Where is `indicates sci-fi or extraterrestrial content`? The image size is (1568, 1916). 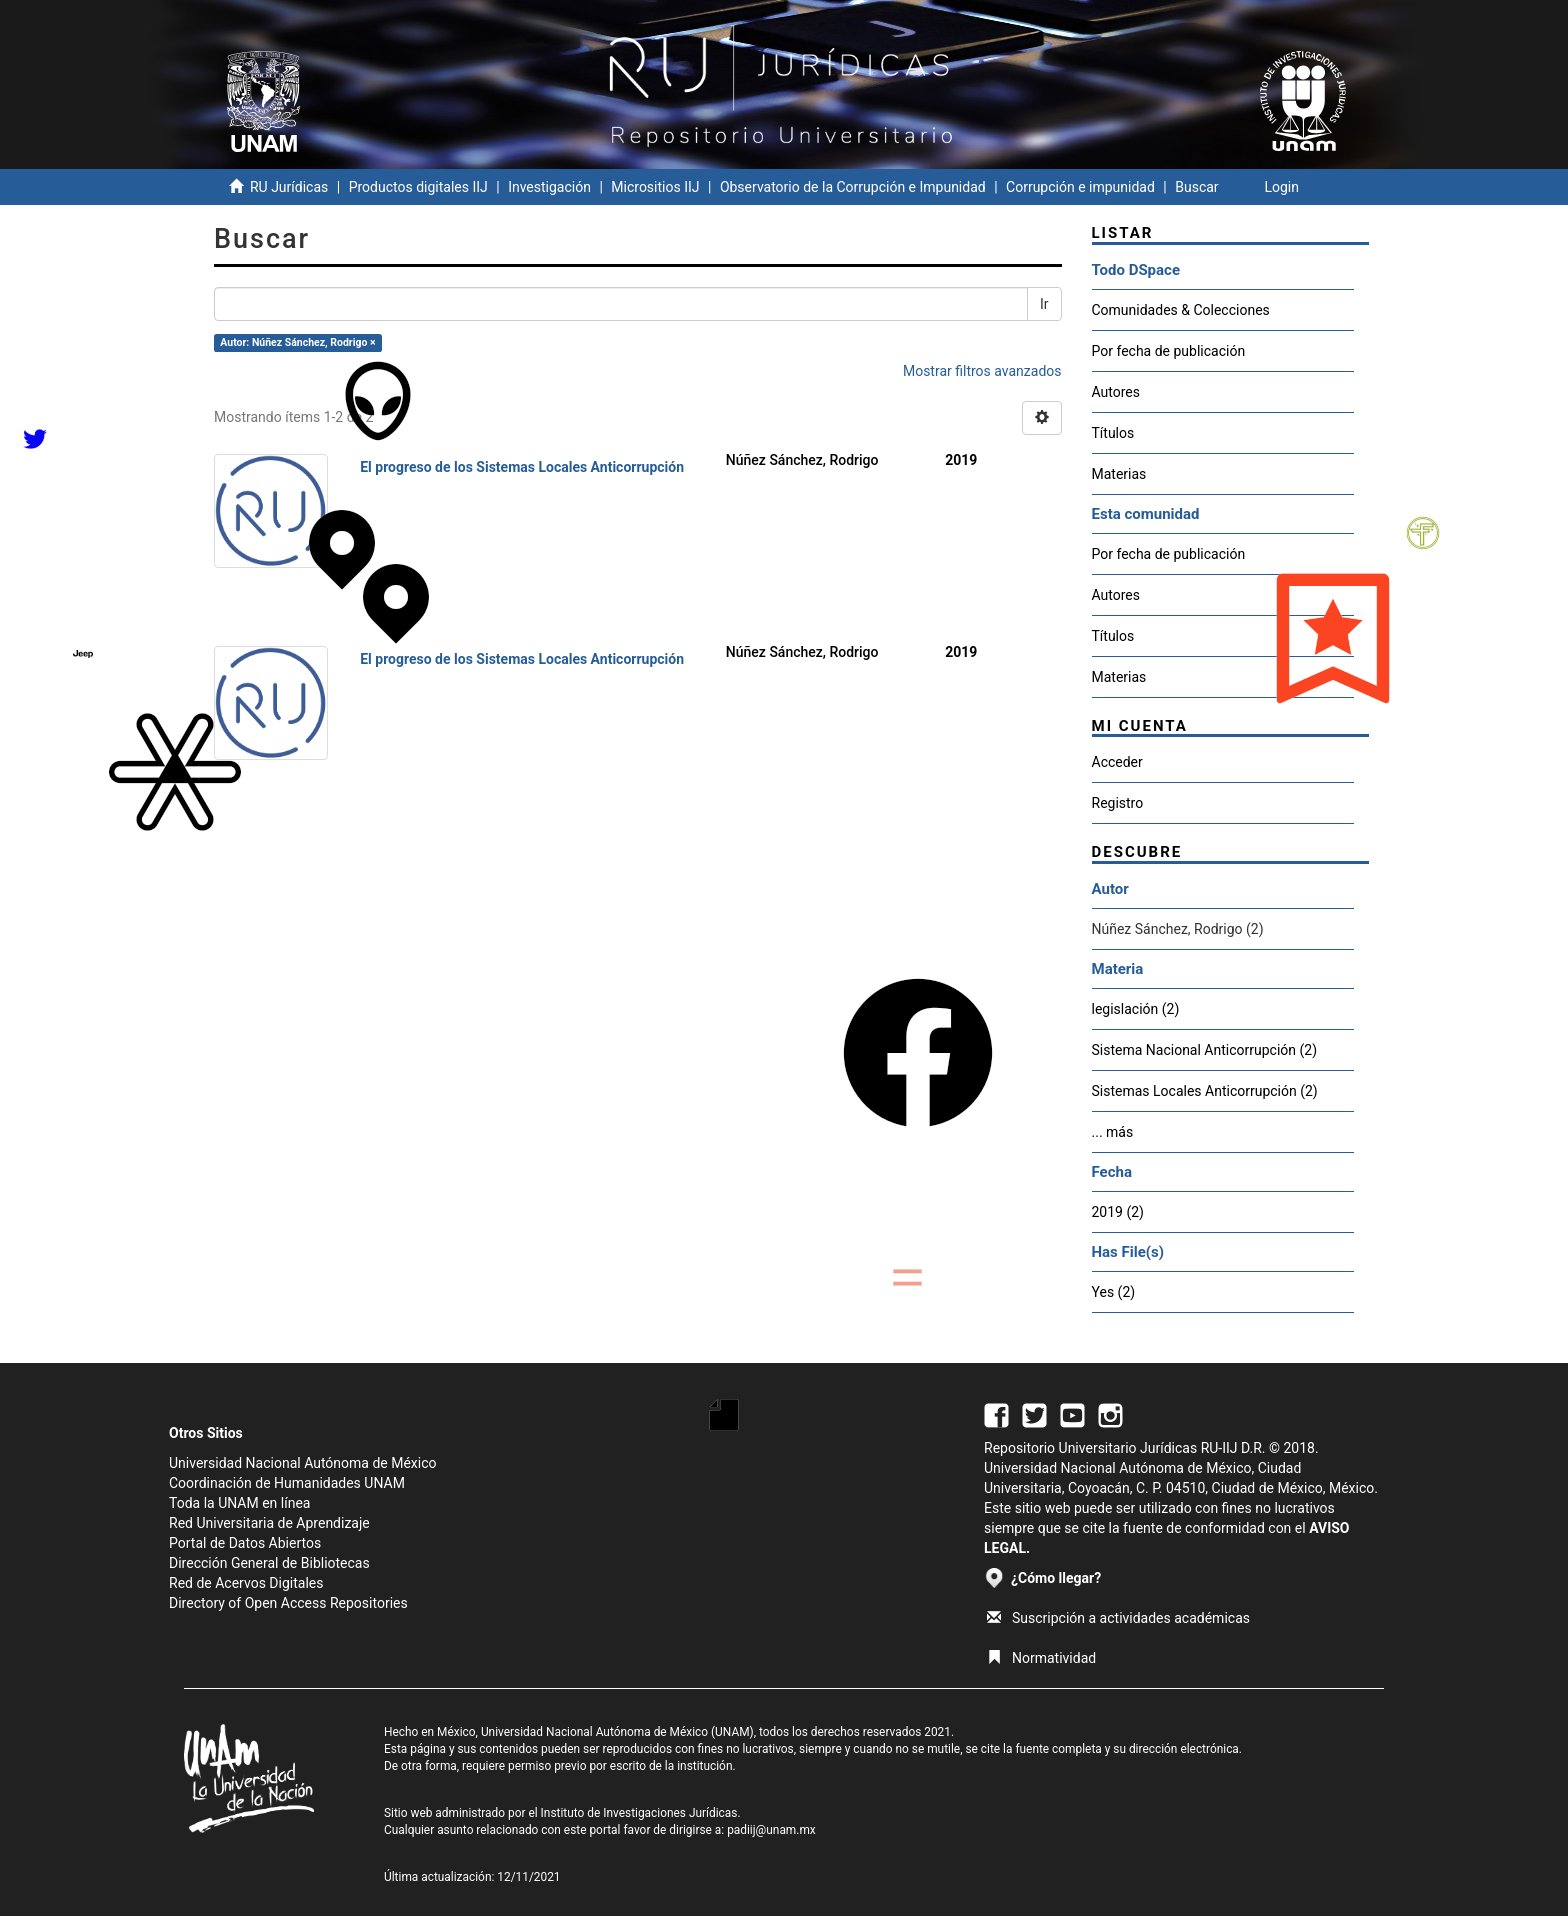
indicates sci-fi or extraterrestrial content is located at coordinates (378, 400).